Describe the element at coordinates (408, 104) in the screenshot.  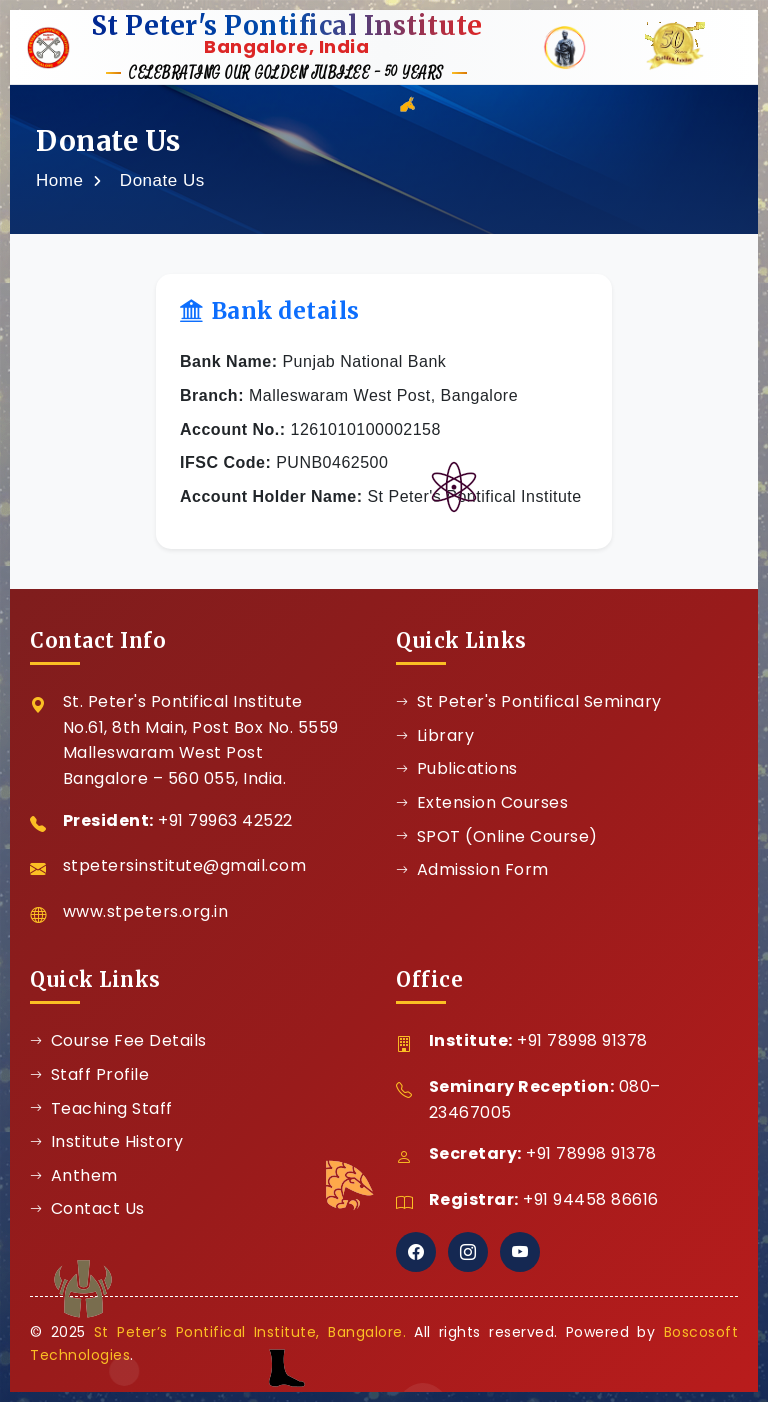
I see `represents a donkey character or unit in a game` at that location.